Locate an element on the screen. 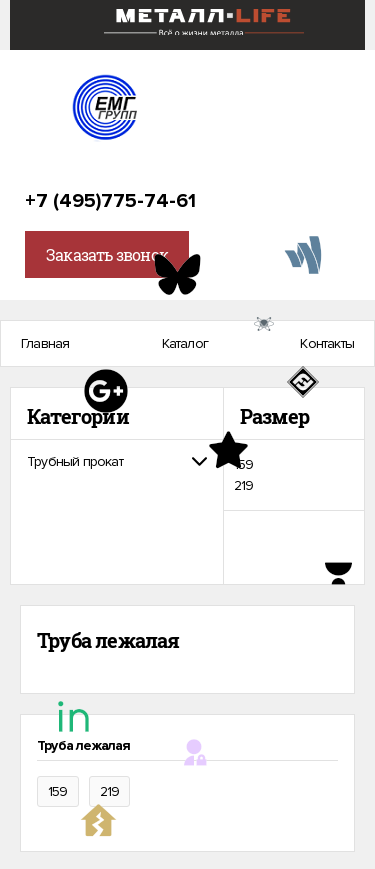 The height and width of the screenshot is (869, 375). mark item as favorite is located at coordinates (228, 451).